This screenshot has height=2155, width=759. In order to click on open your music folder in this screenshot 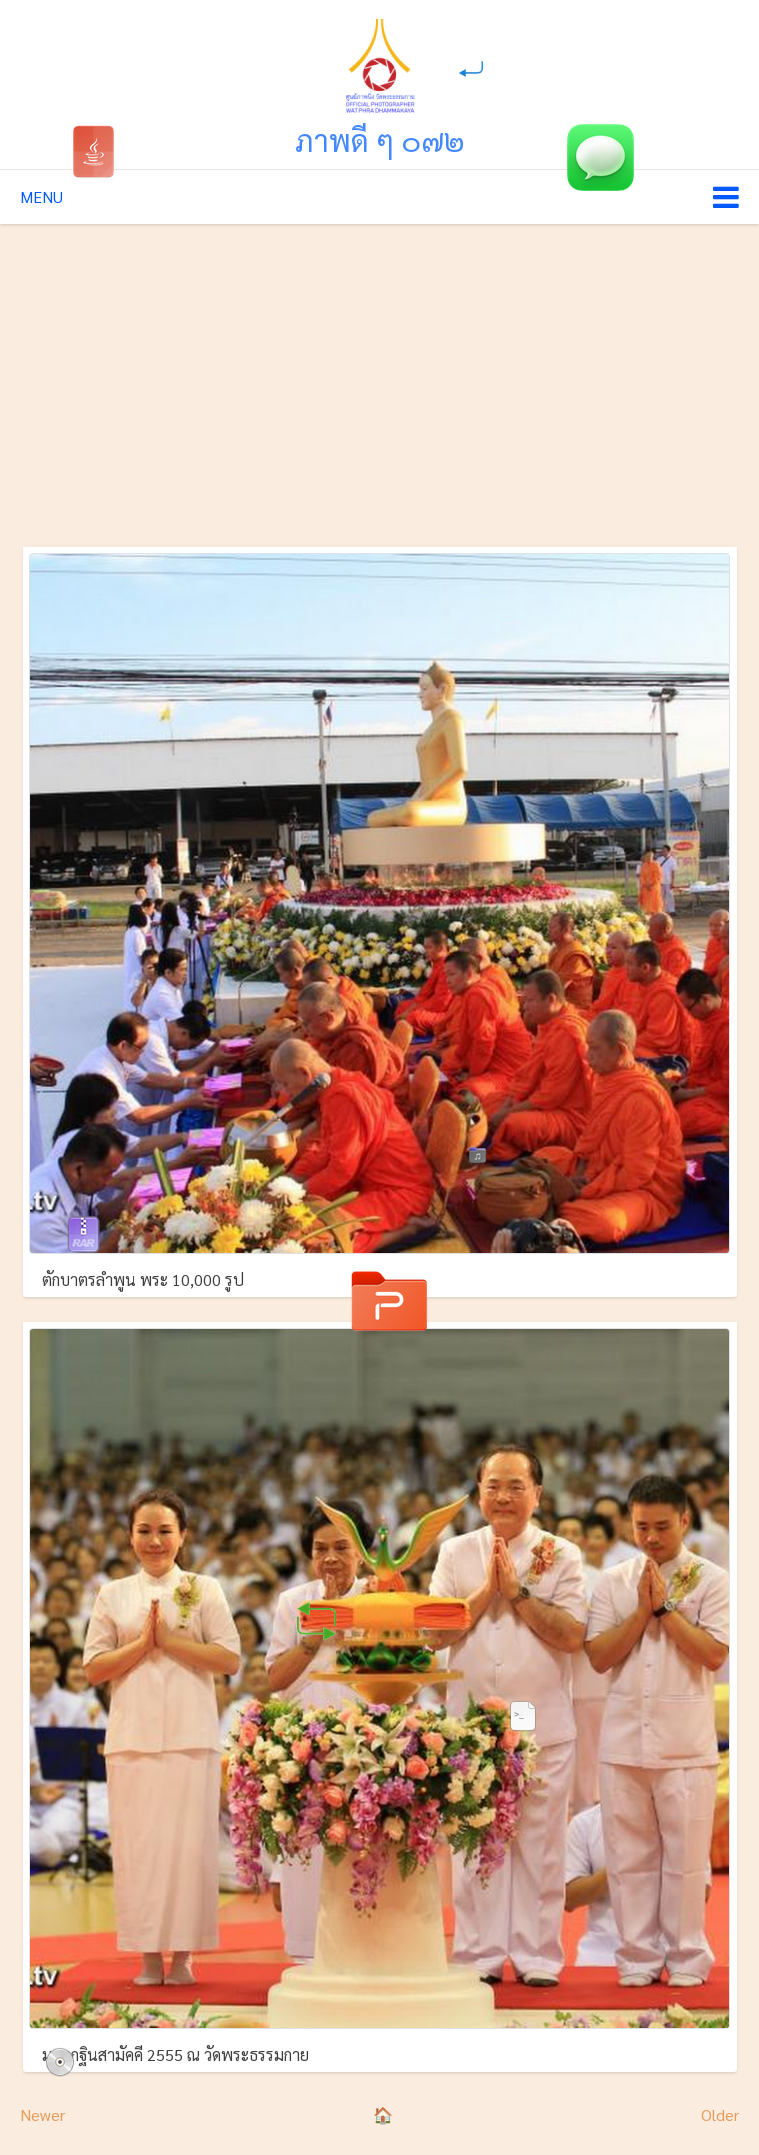, I will do `click(477, 1154)`.